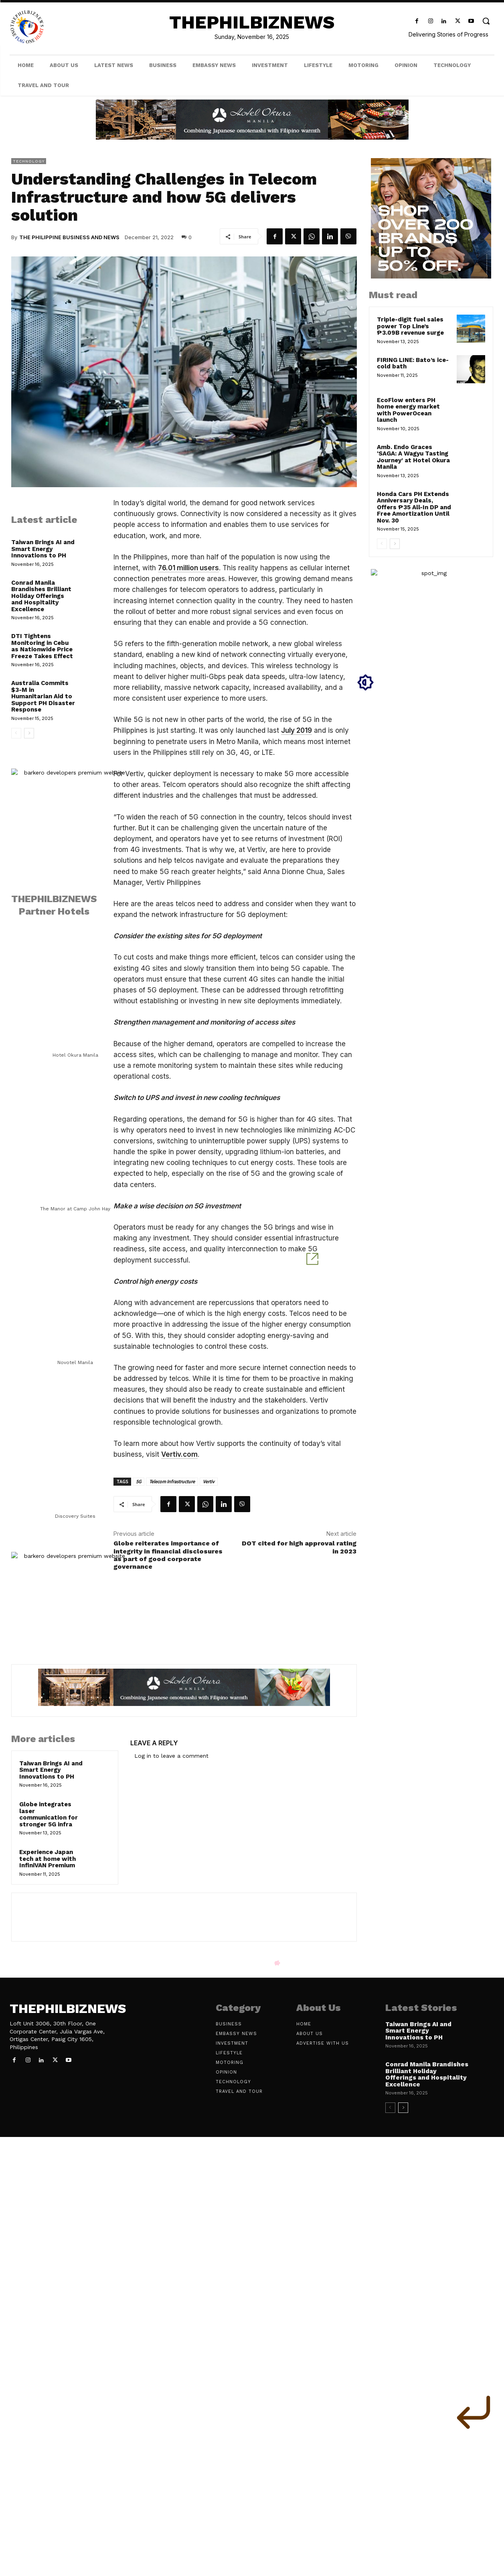 This screenshot has height=2576, width=504. What do you see at coordinates (474, 2412) in the screenshot?
I see `return or enter key` at bounding box center [474, 2412].